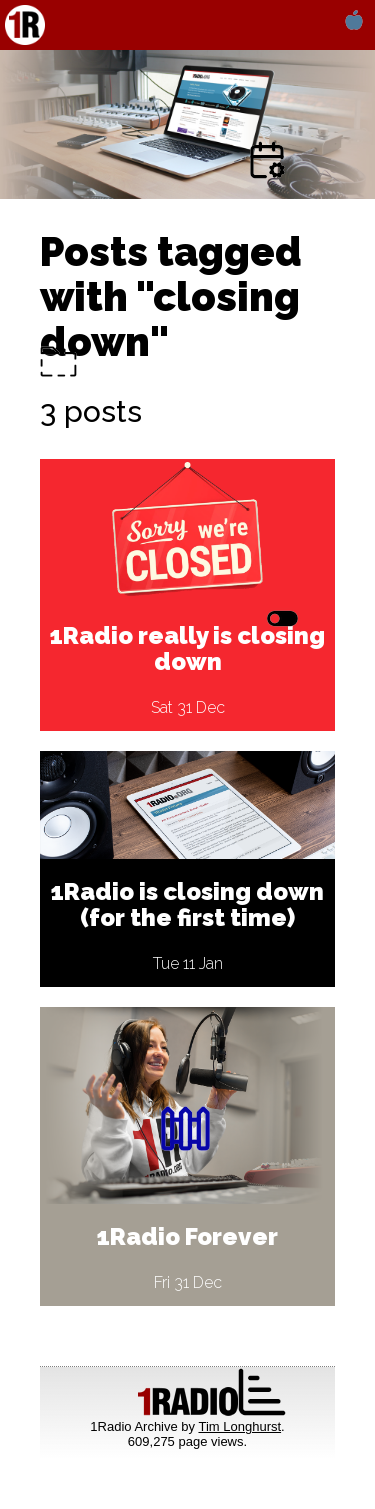  Describe the element at coordinates (58, 361) in the screenshot. I see `create a new folder` at that location.